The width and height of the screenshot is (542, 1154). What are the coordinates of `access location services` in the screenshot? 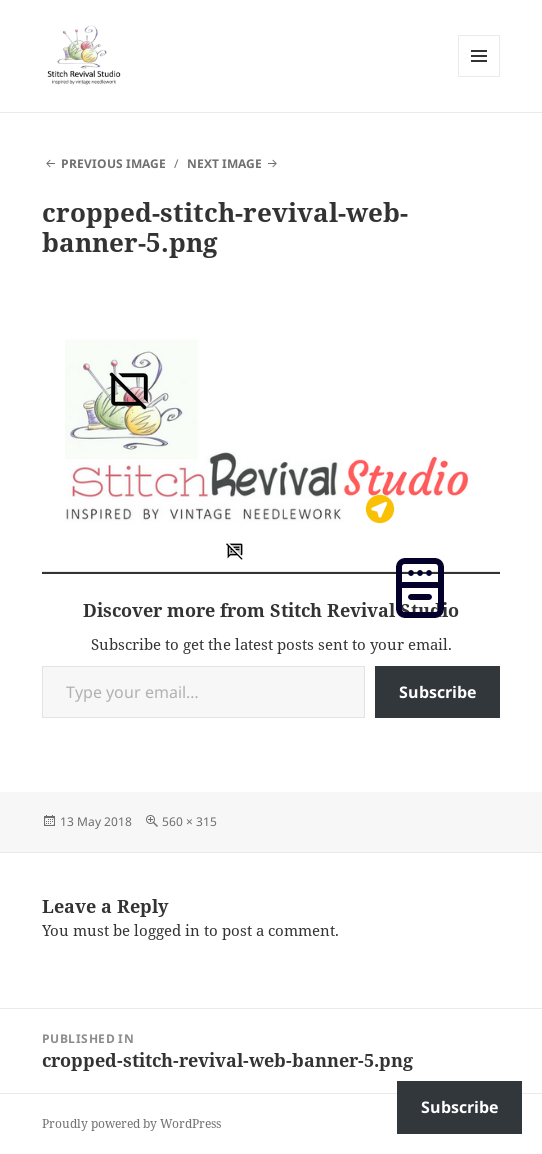 It's located at (380, 509).